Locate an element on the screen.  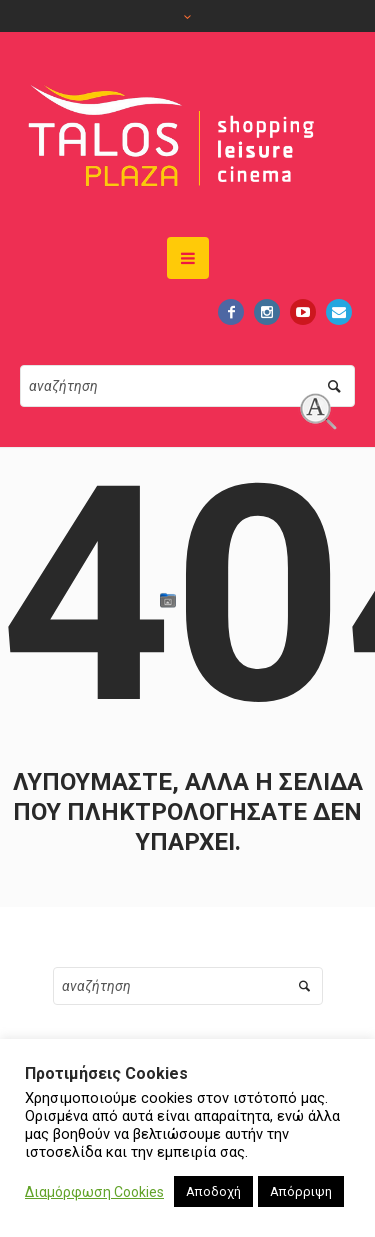
search within a project is located at coordinates (318, 411).